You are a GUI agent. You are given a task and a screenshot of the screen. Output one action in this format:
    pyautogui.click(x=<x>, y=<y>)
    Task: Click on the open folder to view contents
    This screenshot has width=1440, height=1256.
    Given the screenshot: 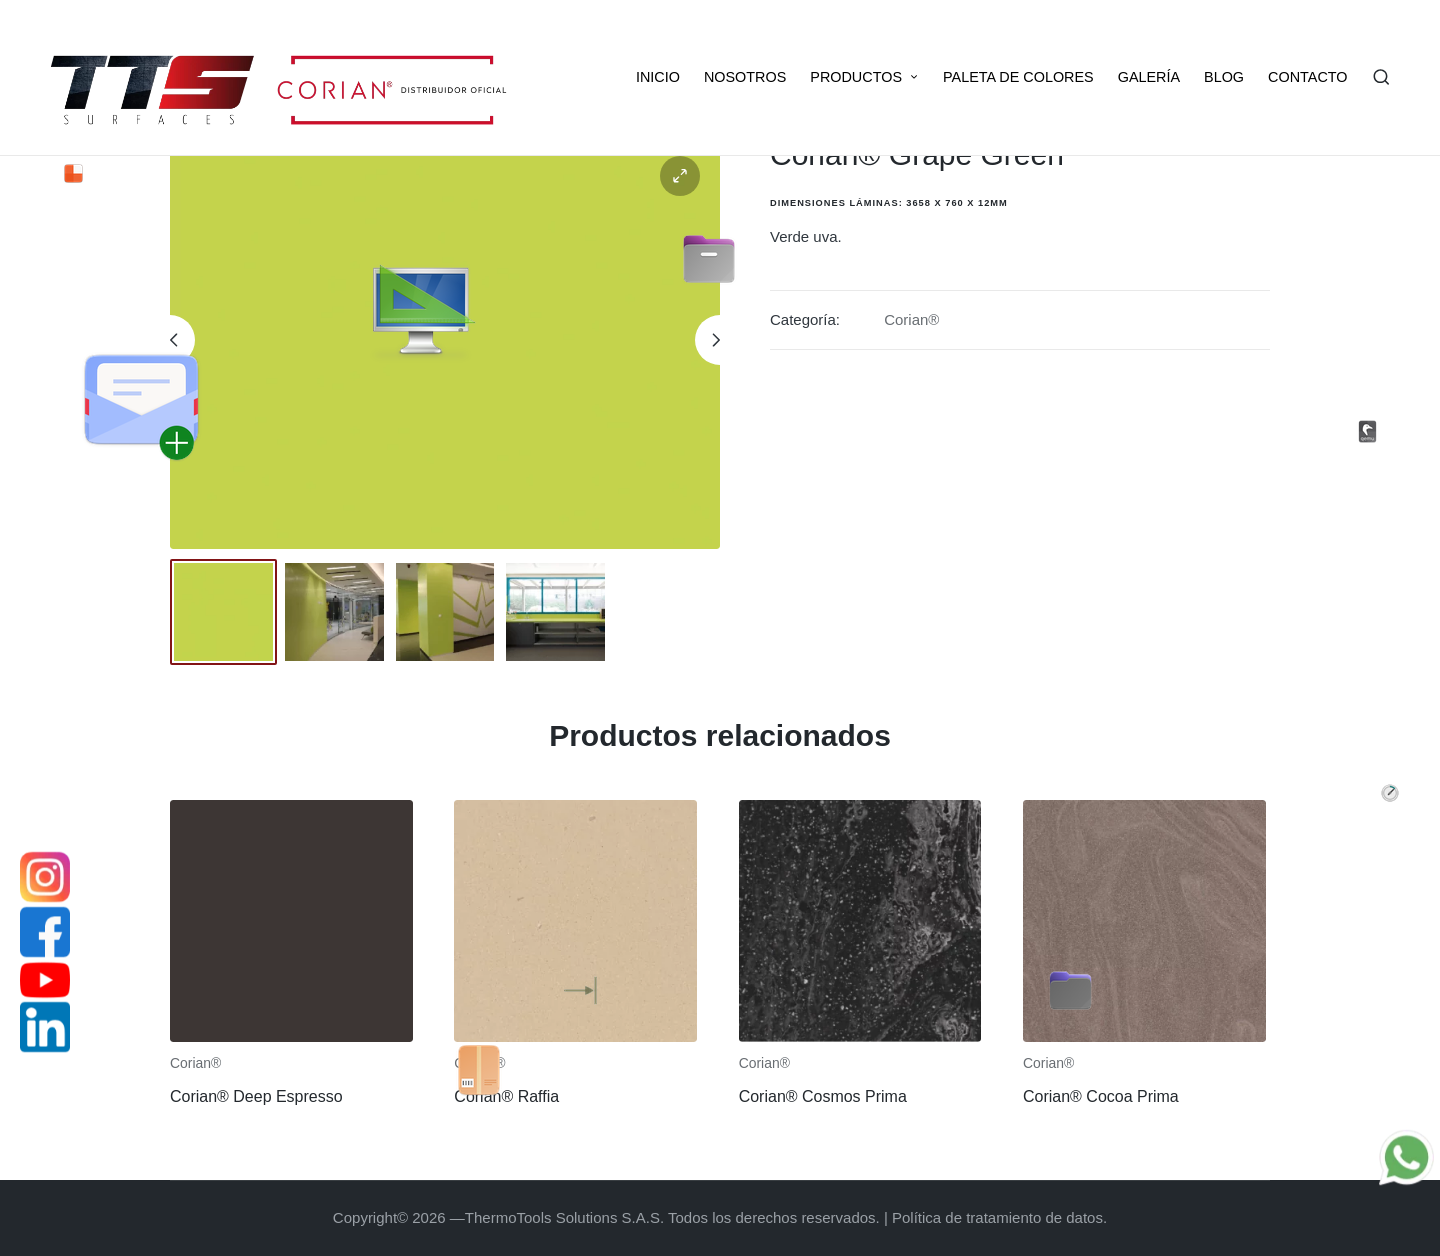 What is the action you would take?
    pyautogui.click(x=1070, y=990)
    